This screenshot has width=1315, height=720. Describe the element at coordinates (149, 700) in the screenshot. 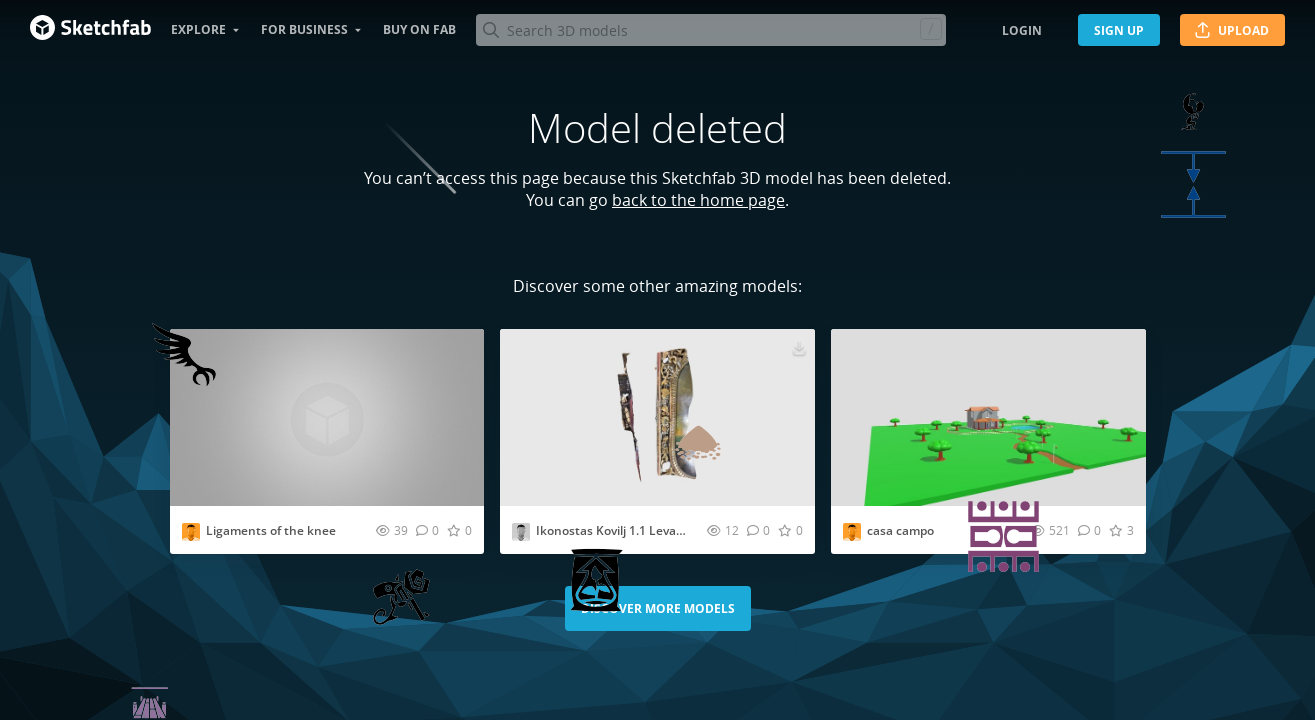

I see `wooden pier or dock structure` at that location.